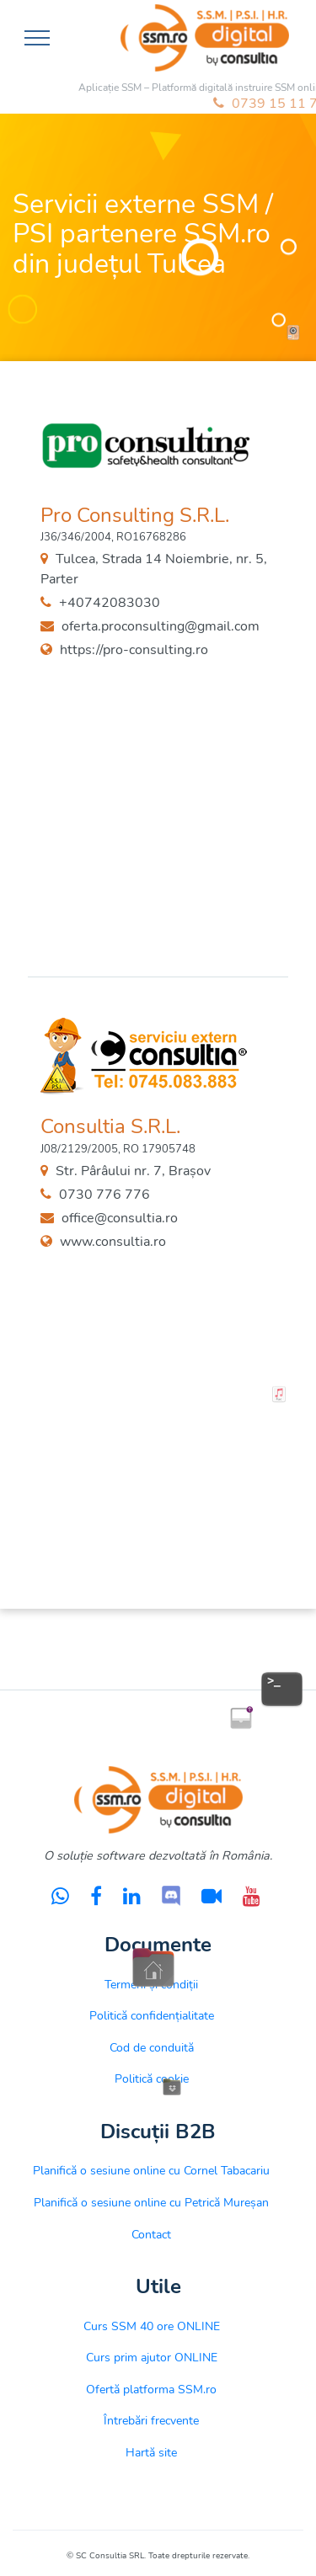  Describe the element at coordinates (279, 1394) in the screenshot. I see `a flac audio file` at that location.